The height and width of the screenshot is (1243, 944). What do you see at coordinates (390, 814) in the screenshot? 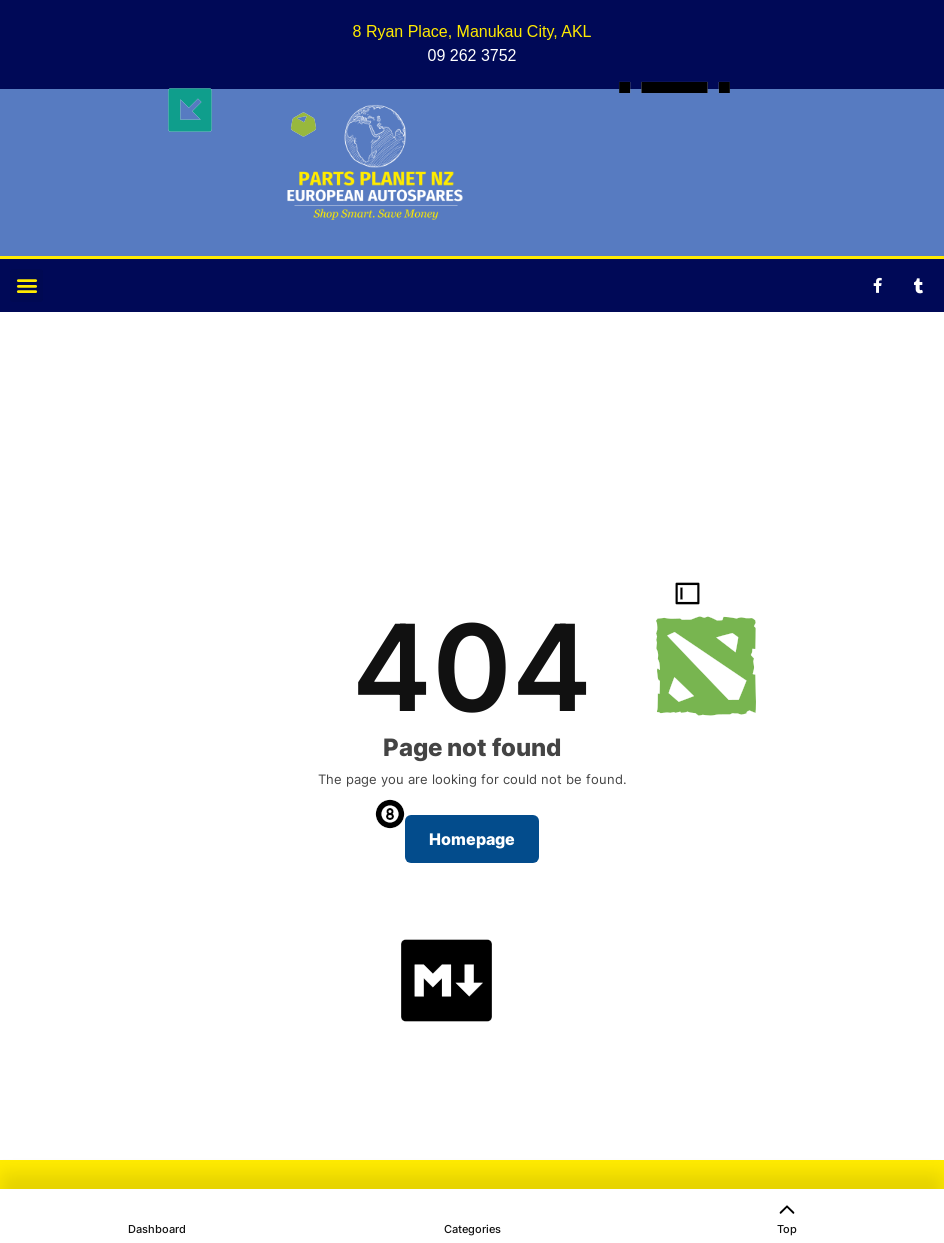
I see `access billiards or pool game` at bounding box center [390, 814].